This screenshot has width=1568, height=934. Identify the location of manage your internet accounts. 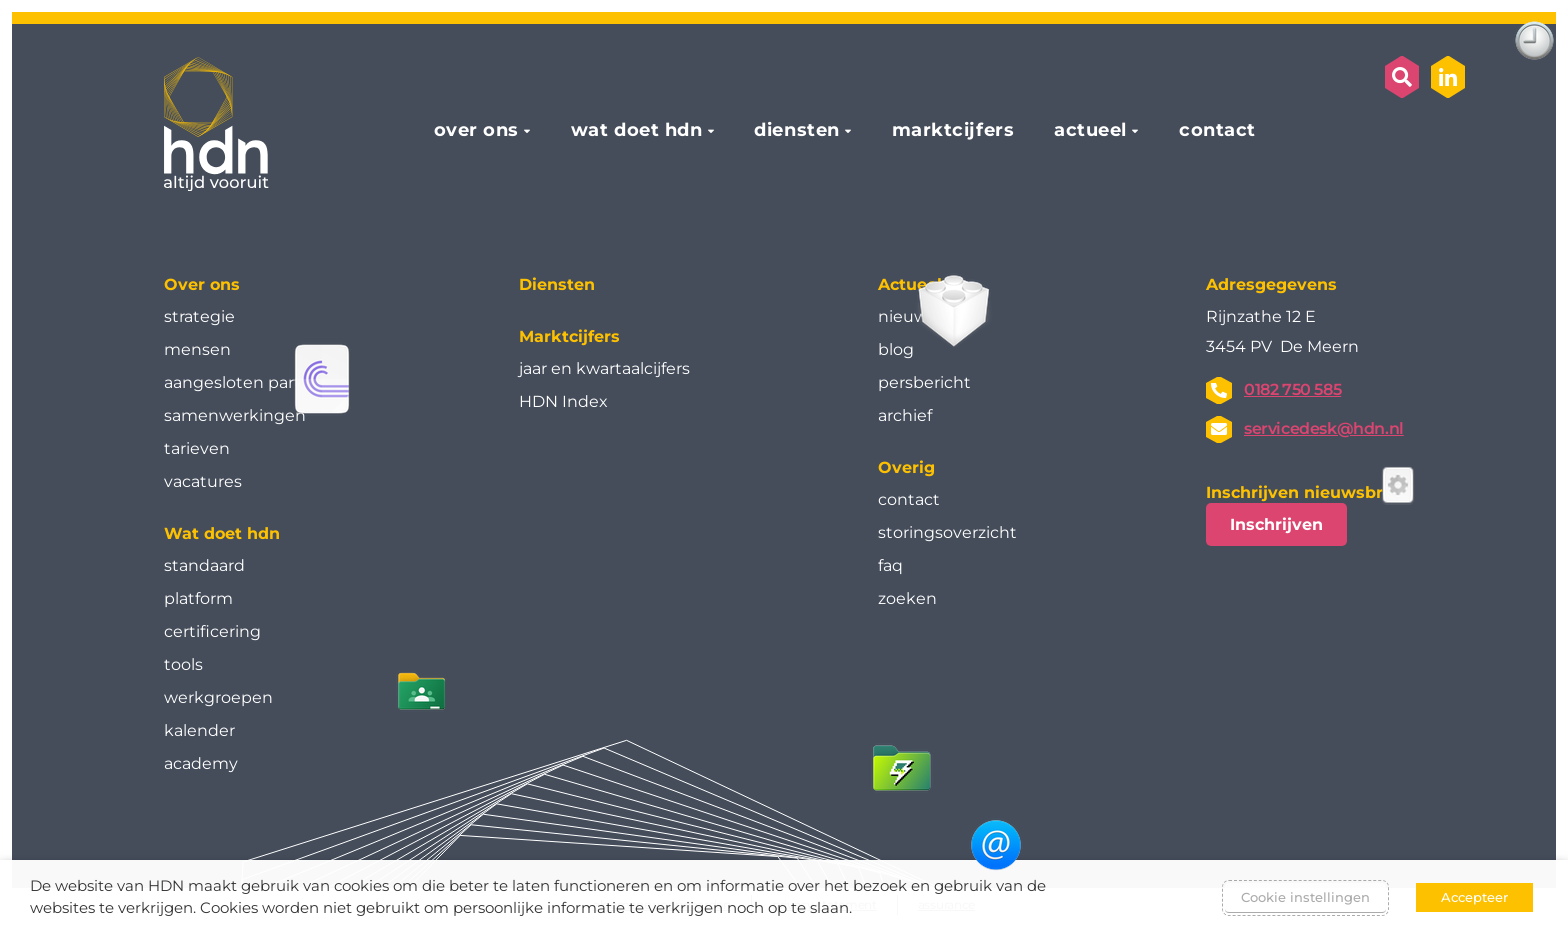
(996, 845).